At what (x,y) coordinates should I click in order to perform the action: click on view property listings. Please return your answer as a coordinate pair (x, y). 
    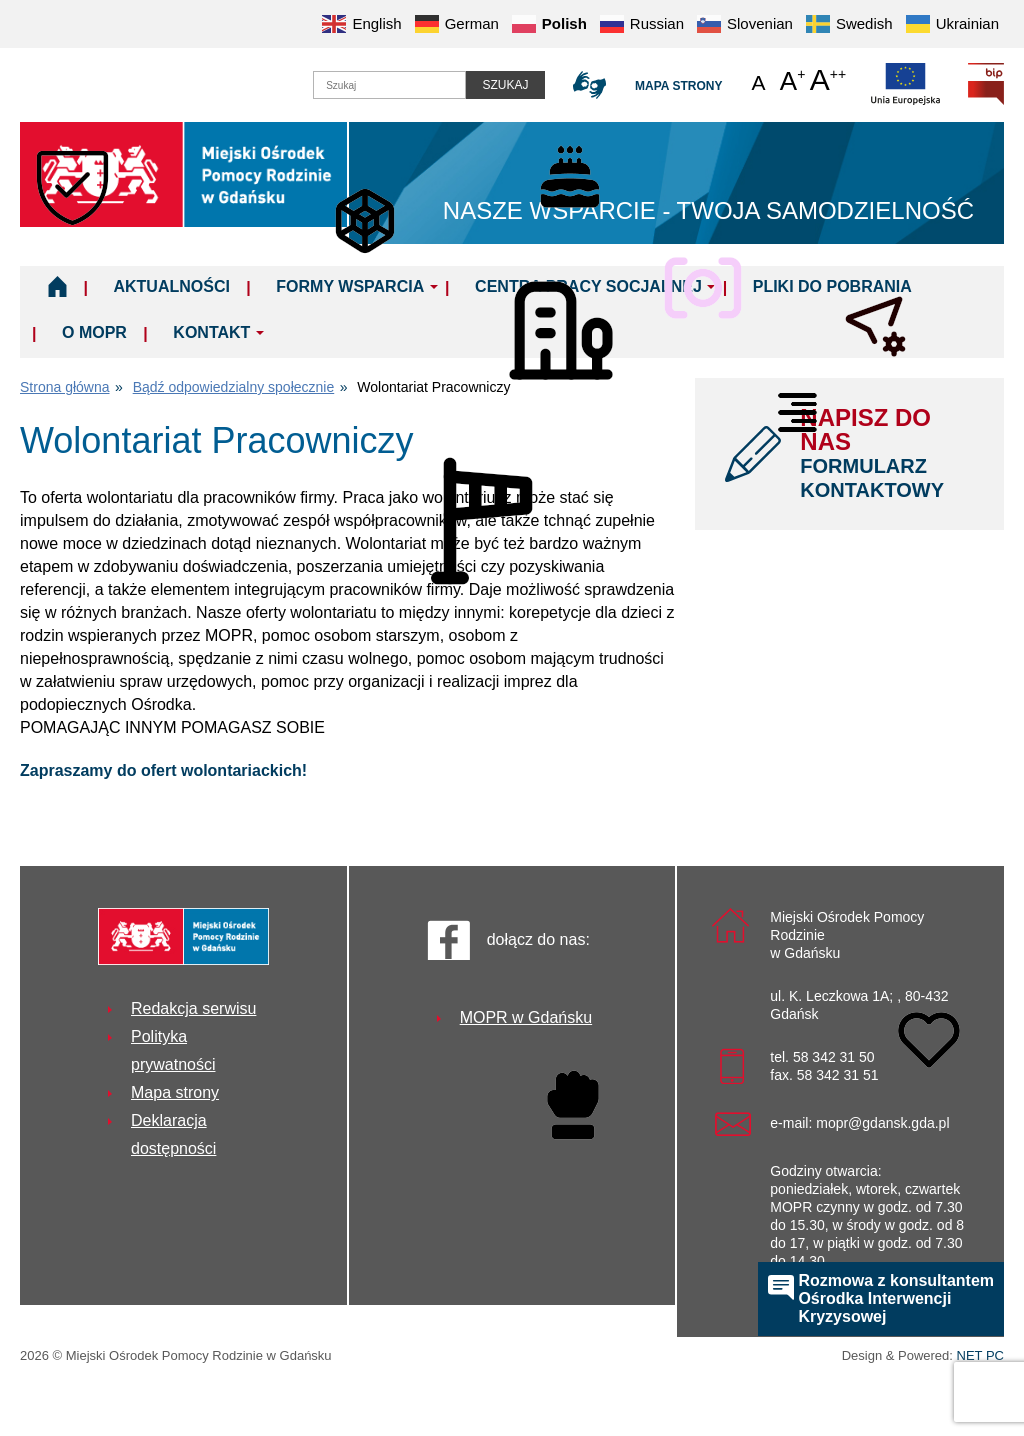
    Looking at the image, I should click on (561, 328).